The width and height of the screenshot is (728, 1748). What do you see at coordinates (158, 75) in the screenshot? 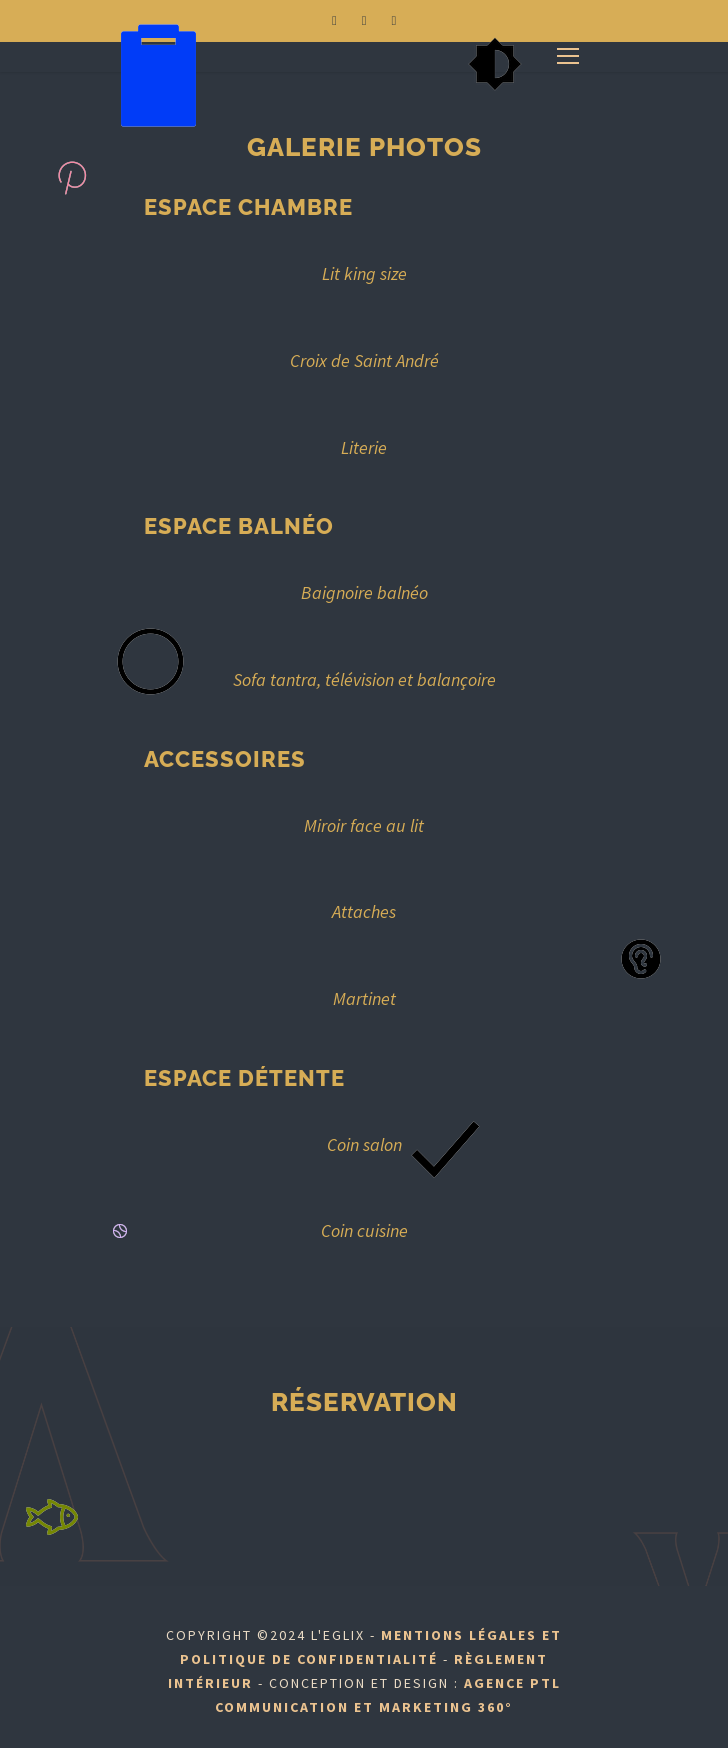
I see `copy to clipboard` at bounding box center [158, 75].